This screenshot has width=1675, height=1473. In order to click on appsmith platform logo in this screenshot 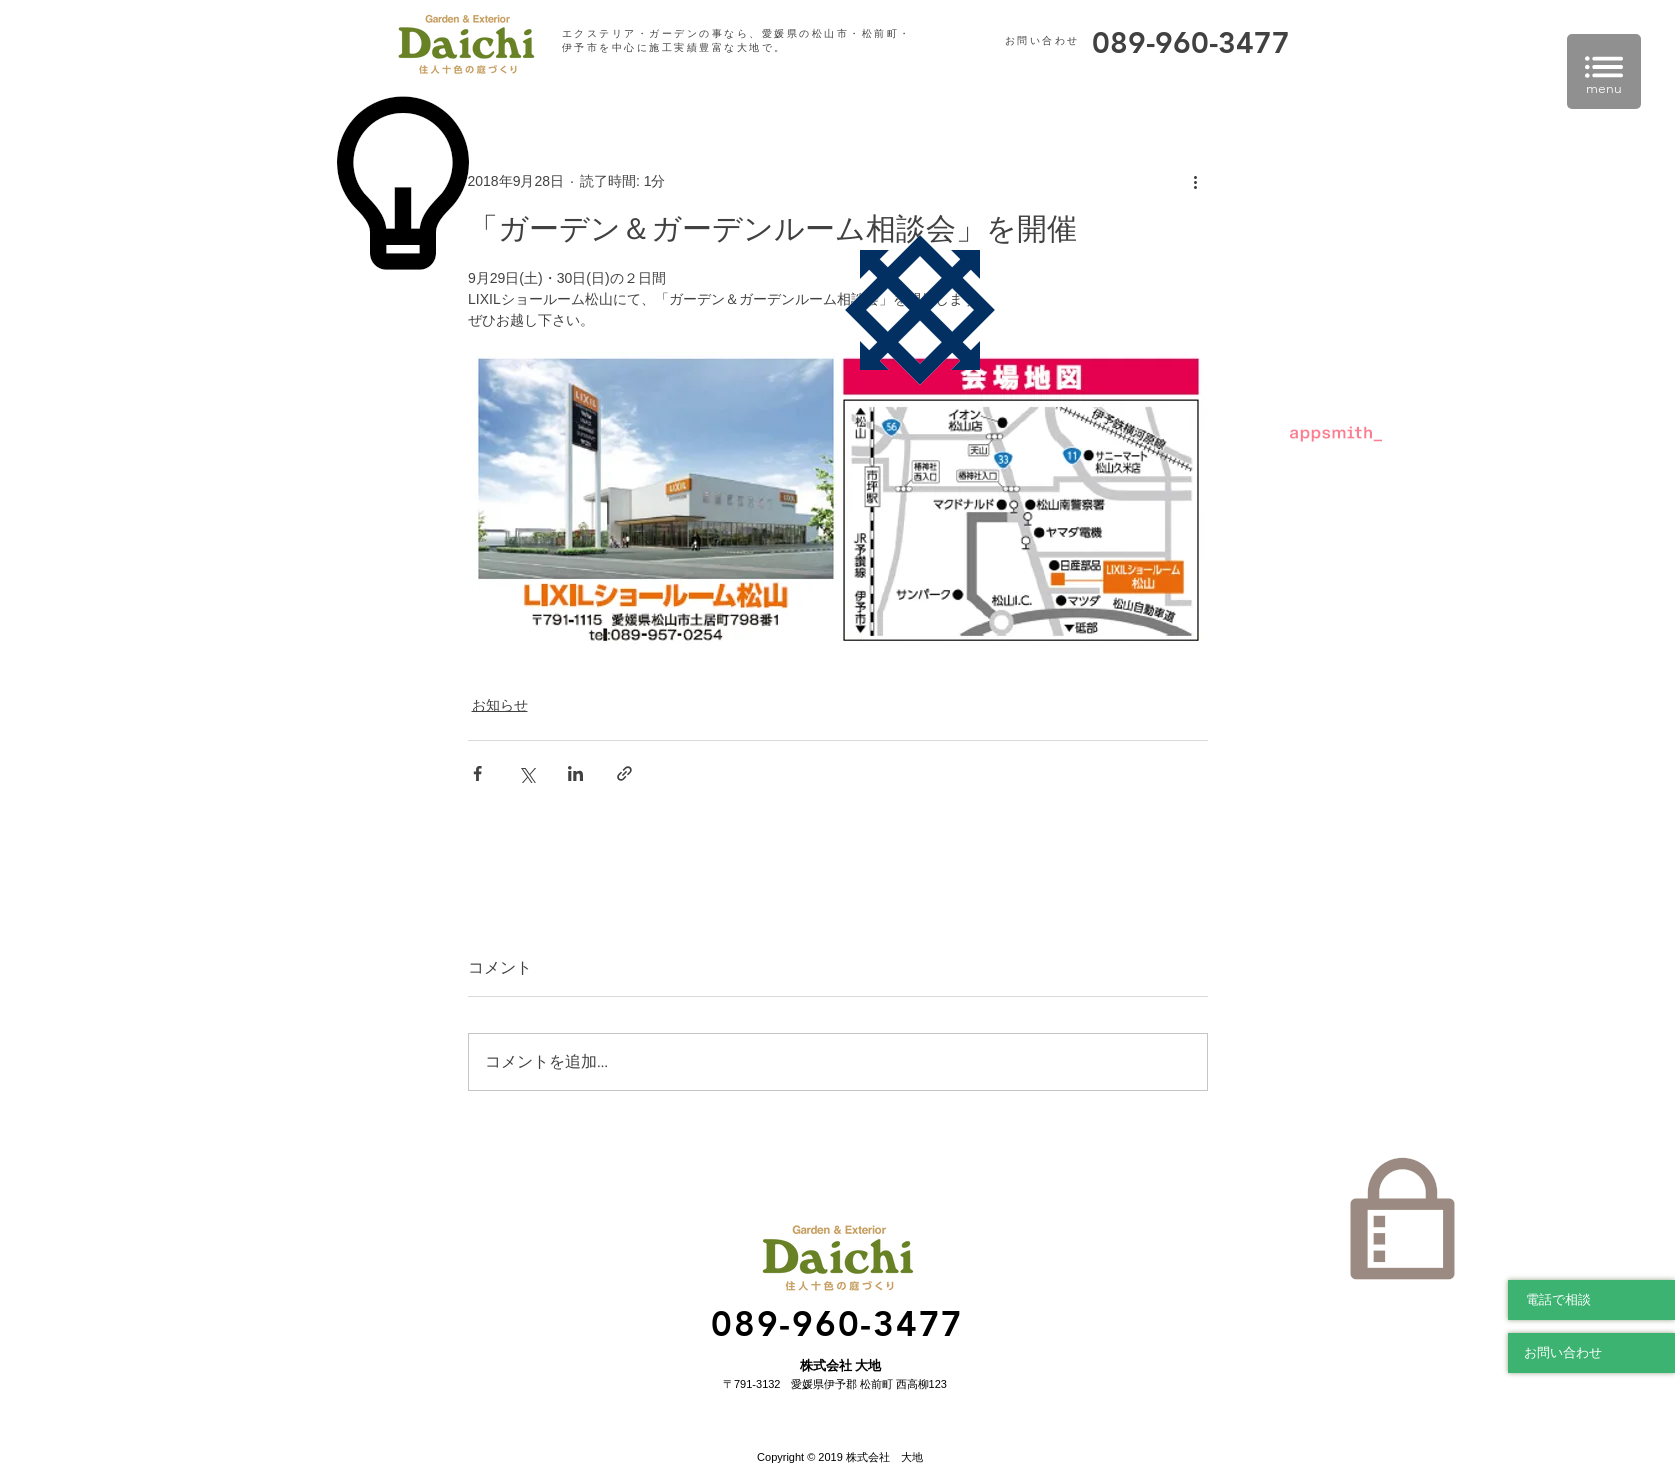, I will do `click(1336, 434)`.